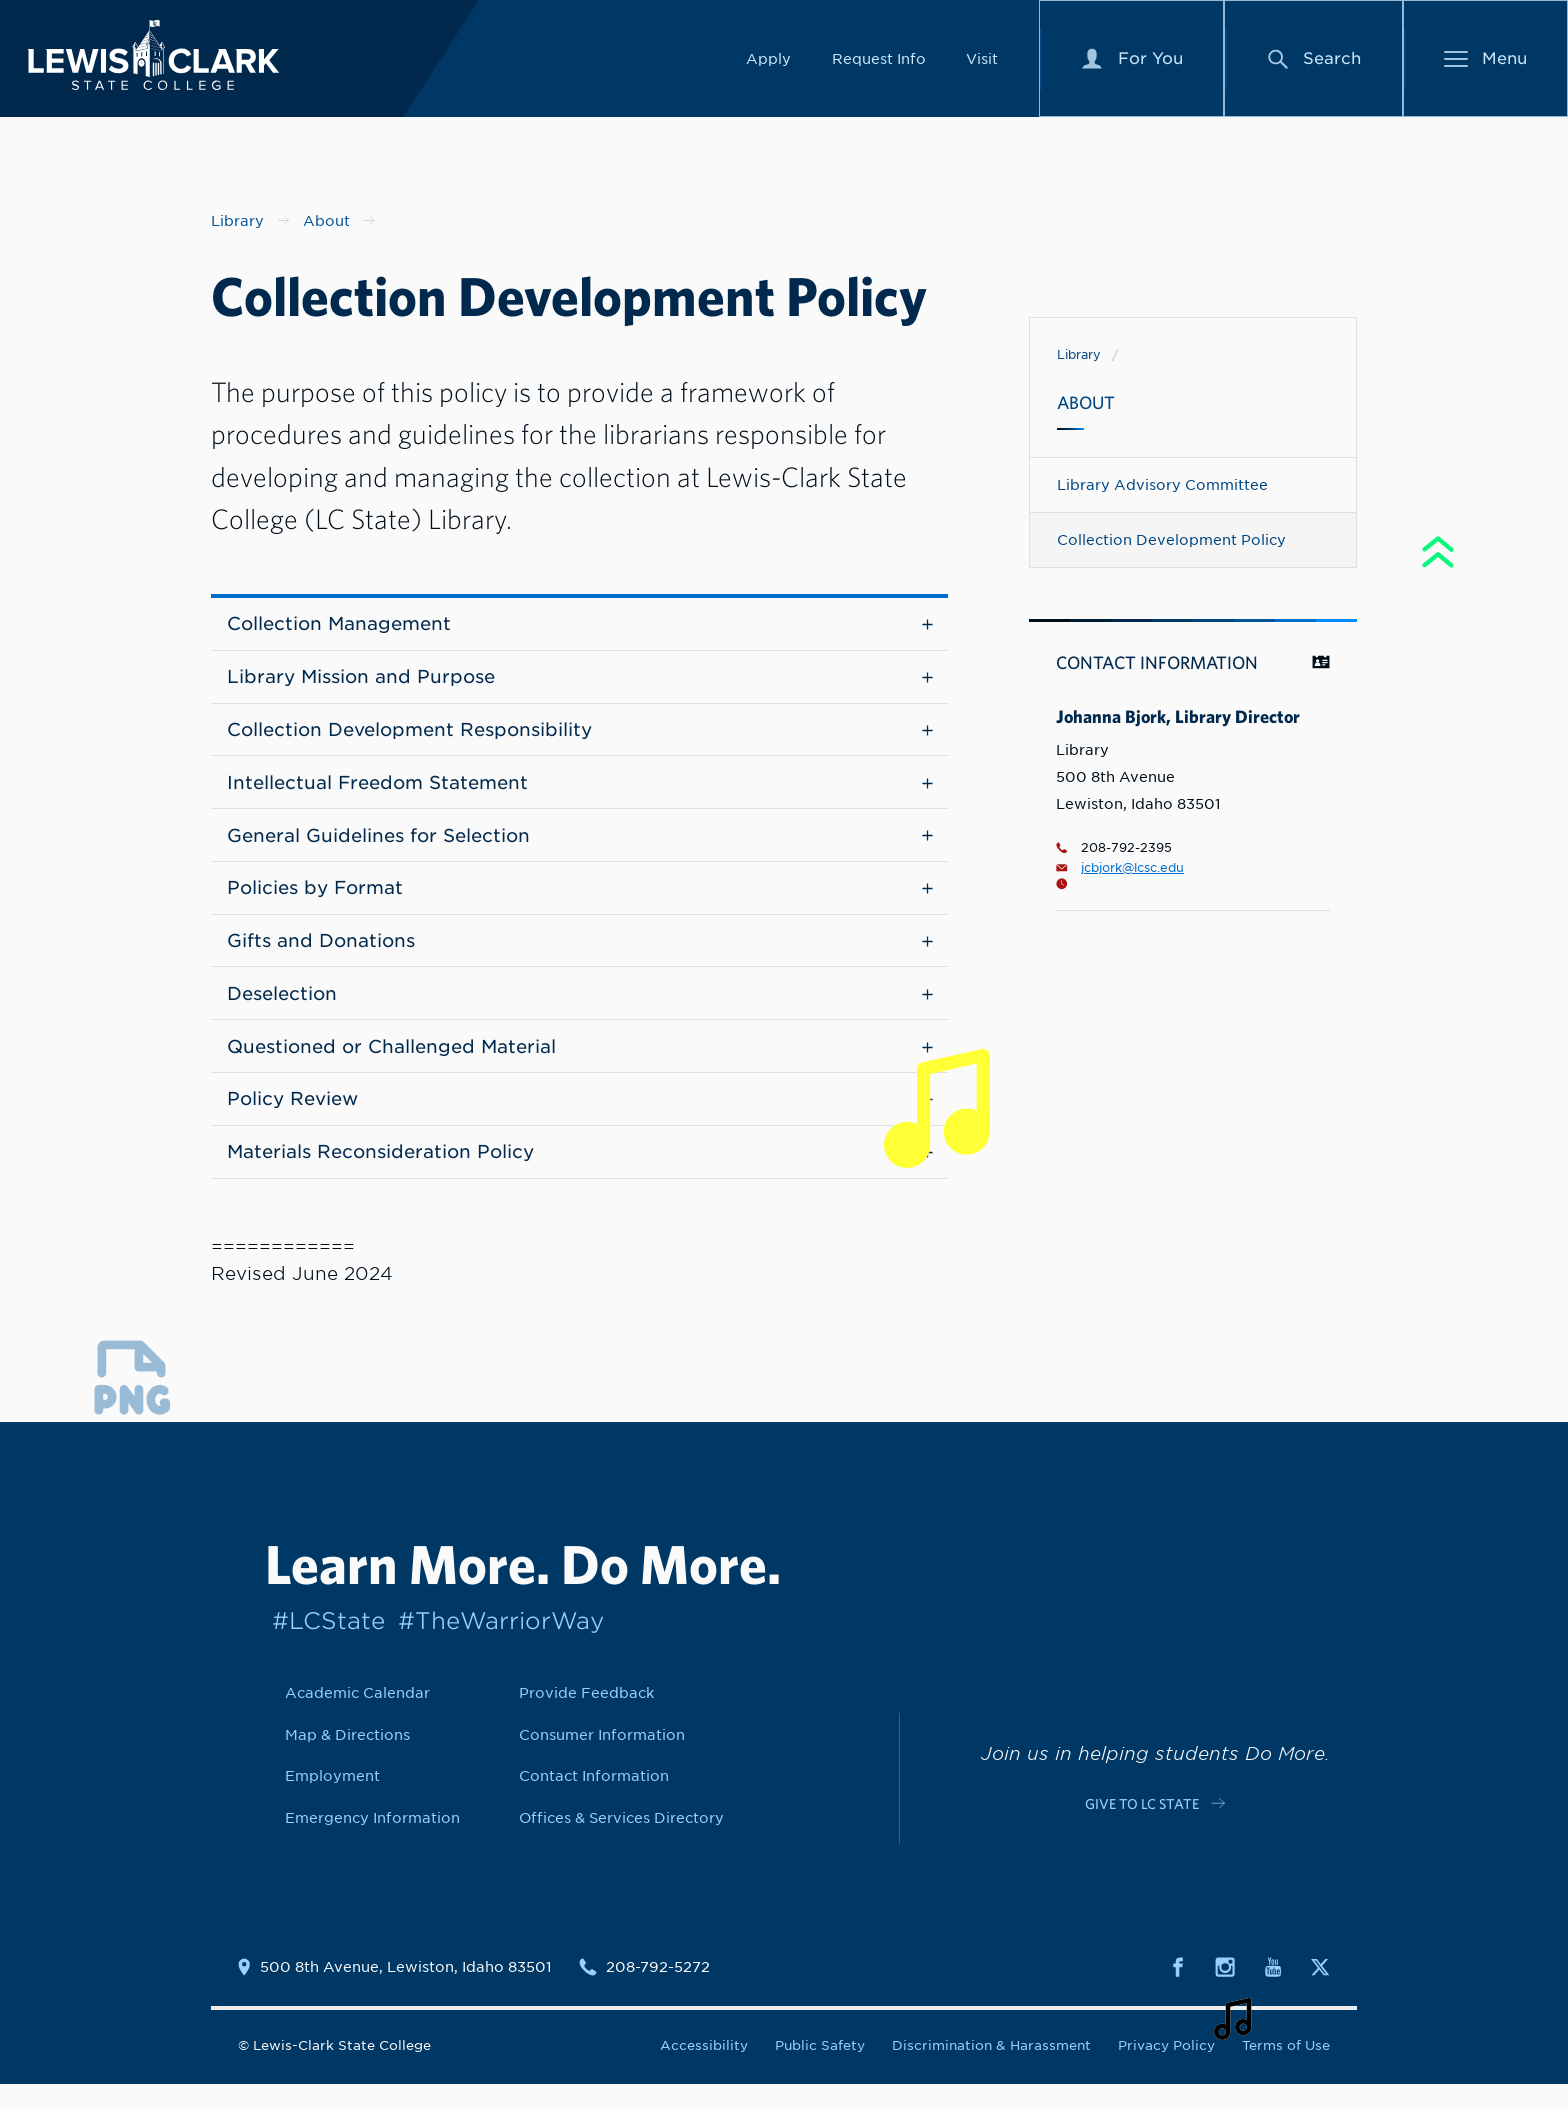 The width and height of the screenshot is (1568, 2109). Describe the element at coordinates (1438, 552) in the screenshot. I see `scroll to top of page` at that location.